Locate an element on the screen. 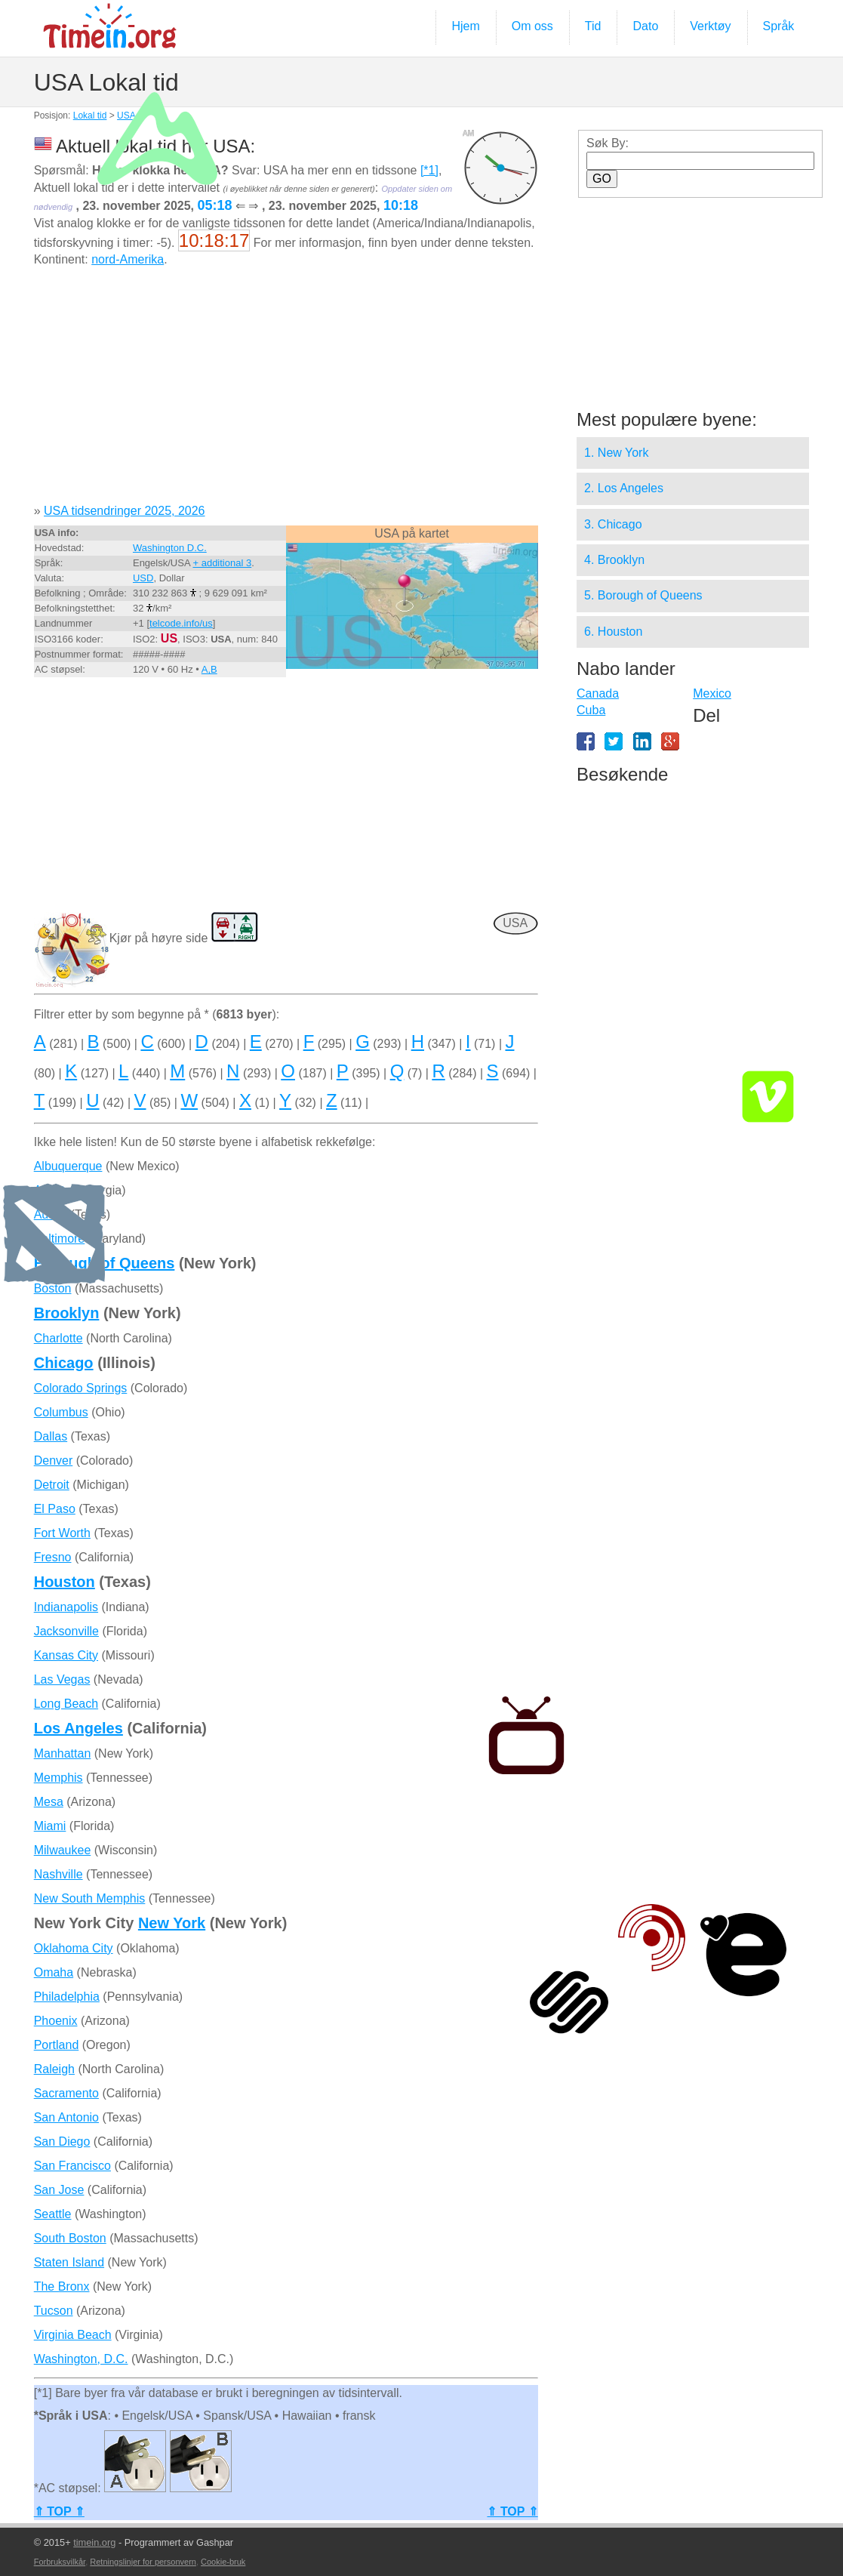  open freshrss feed reader app is located at coordinates (651, 1937).